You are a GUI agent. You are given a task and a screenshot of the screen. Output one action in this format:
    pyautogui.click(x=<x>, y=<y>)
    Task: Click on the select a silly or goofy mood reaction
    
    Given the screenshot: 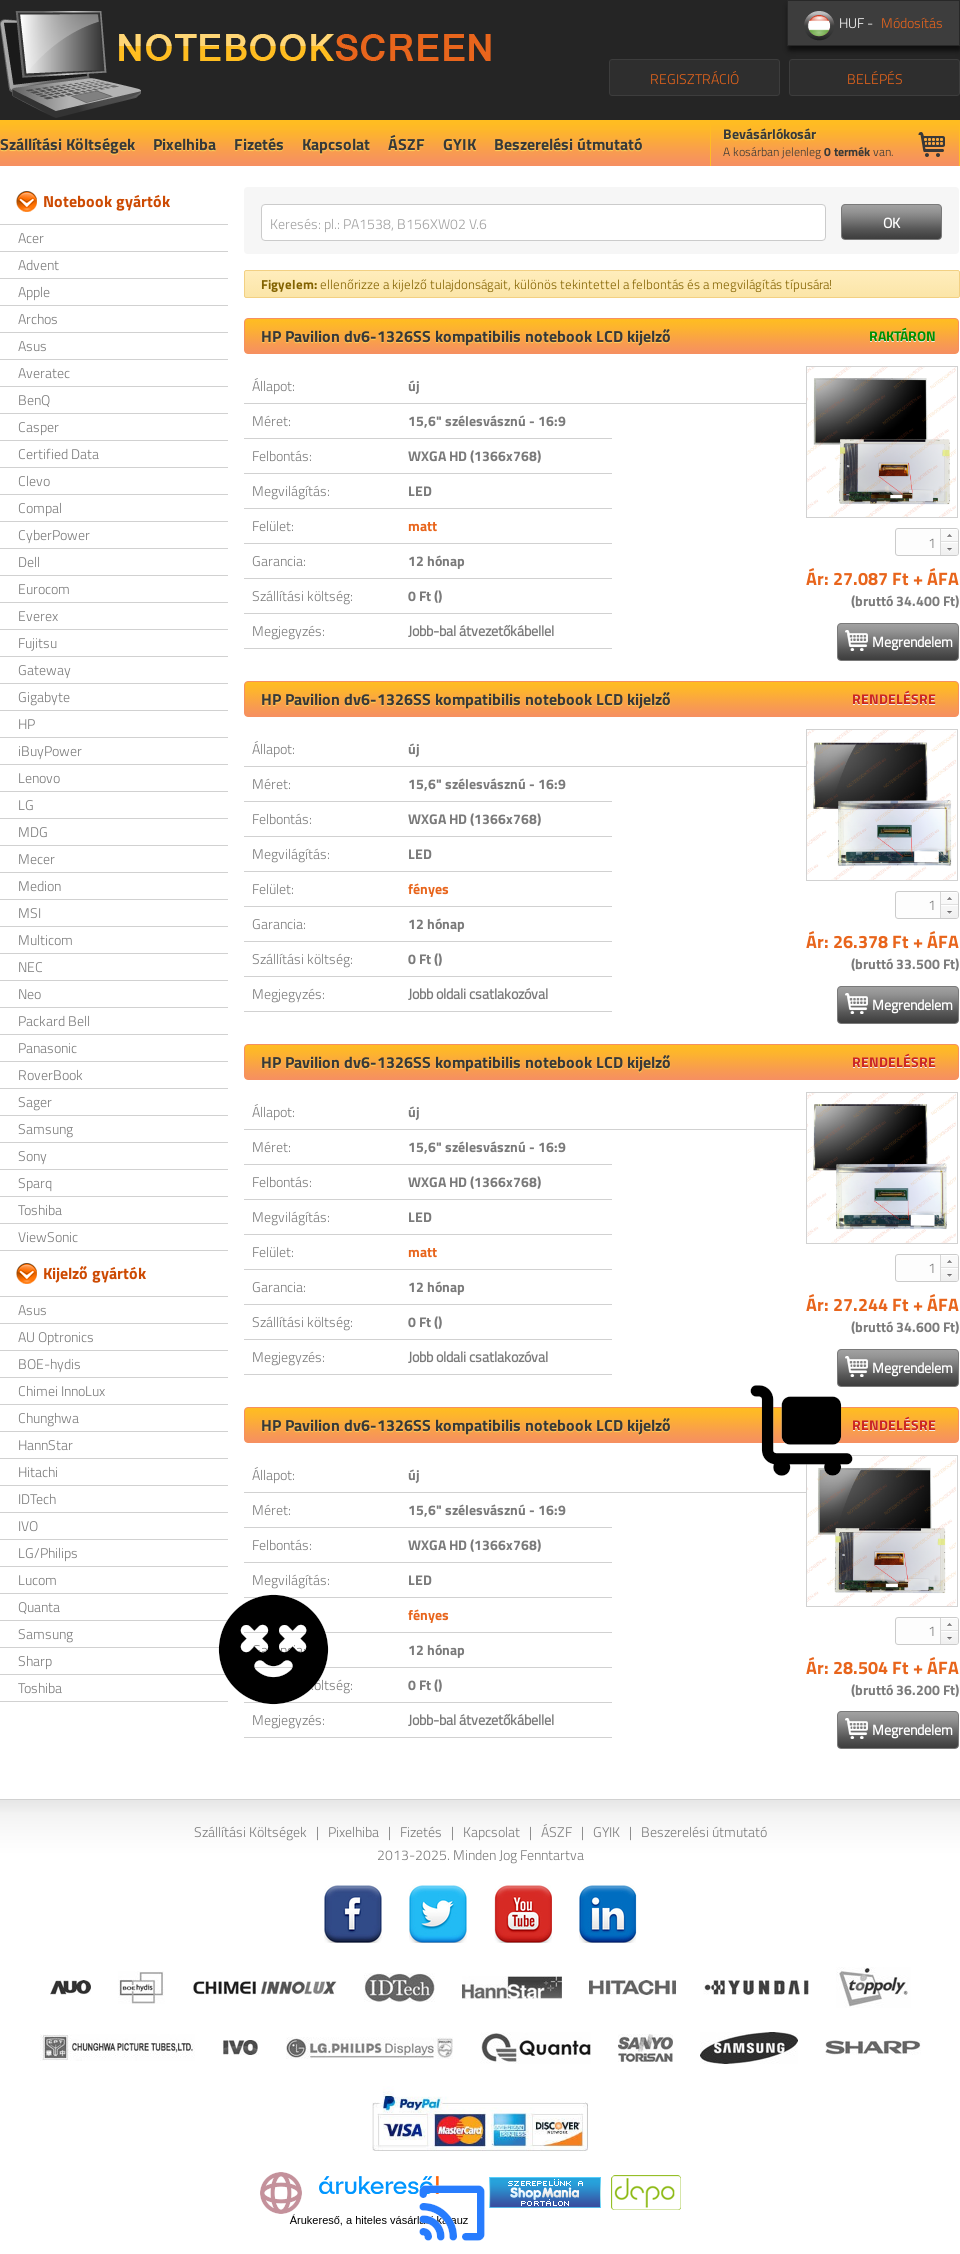 What is the action you would take?
    pyautogui.click(x=273, y=1649)
    